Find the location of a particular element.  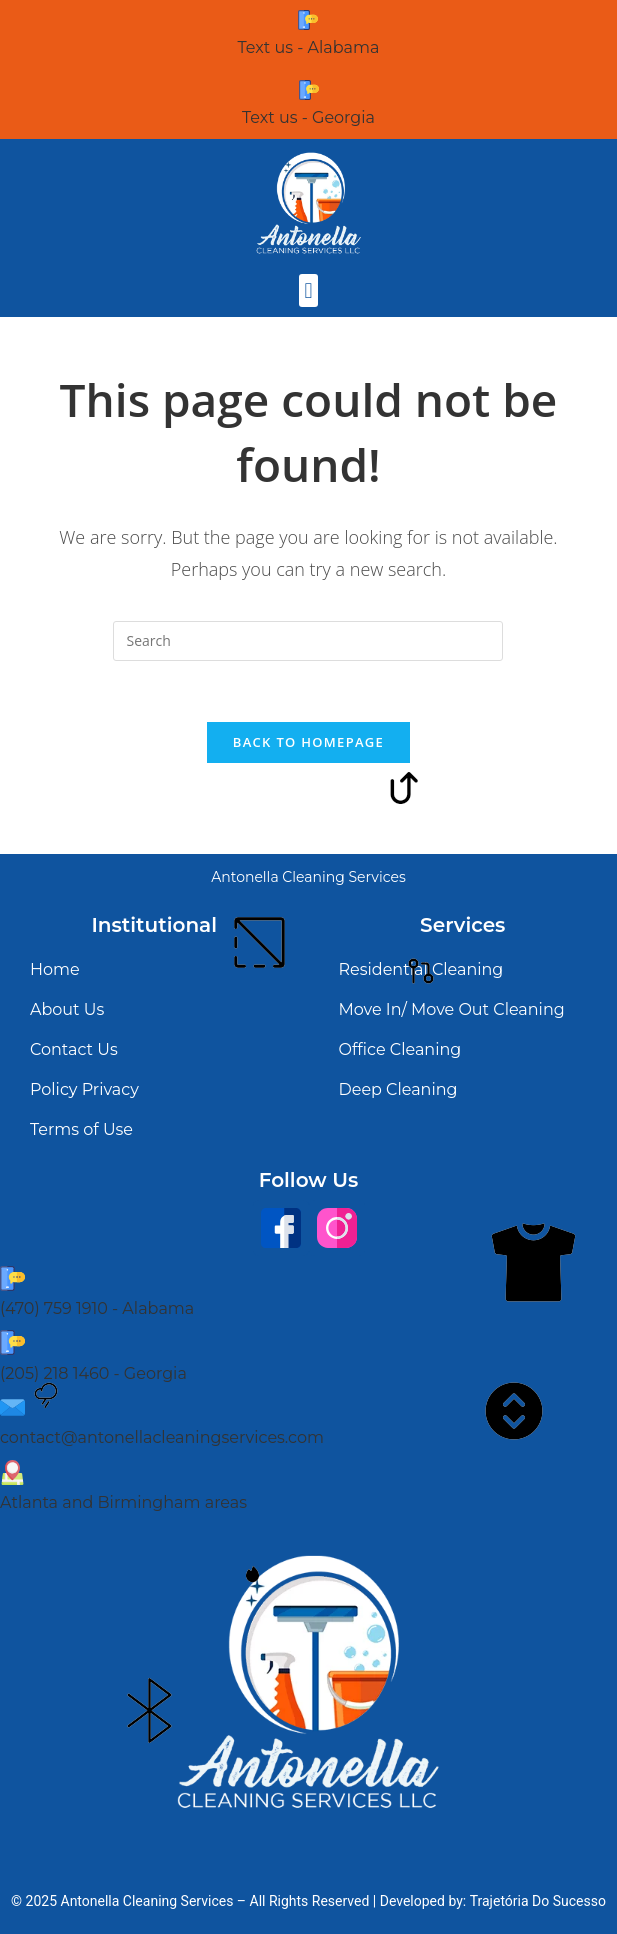

view current weather conditions is located at coordinates (46, 1395).